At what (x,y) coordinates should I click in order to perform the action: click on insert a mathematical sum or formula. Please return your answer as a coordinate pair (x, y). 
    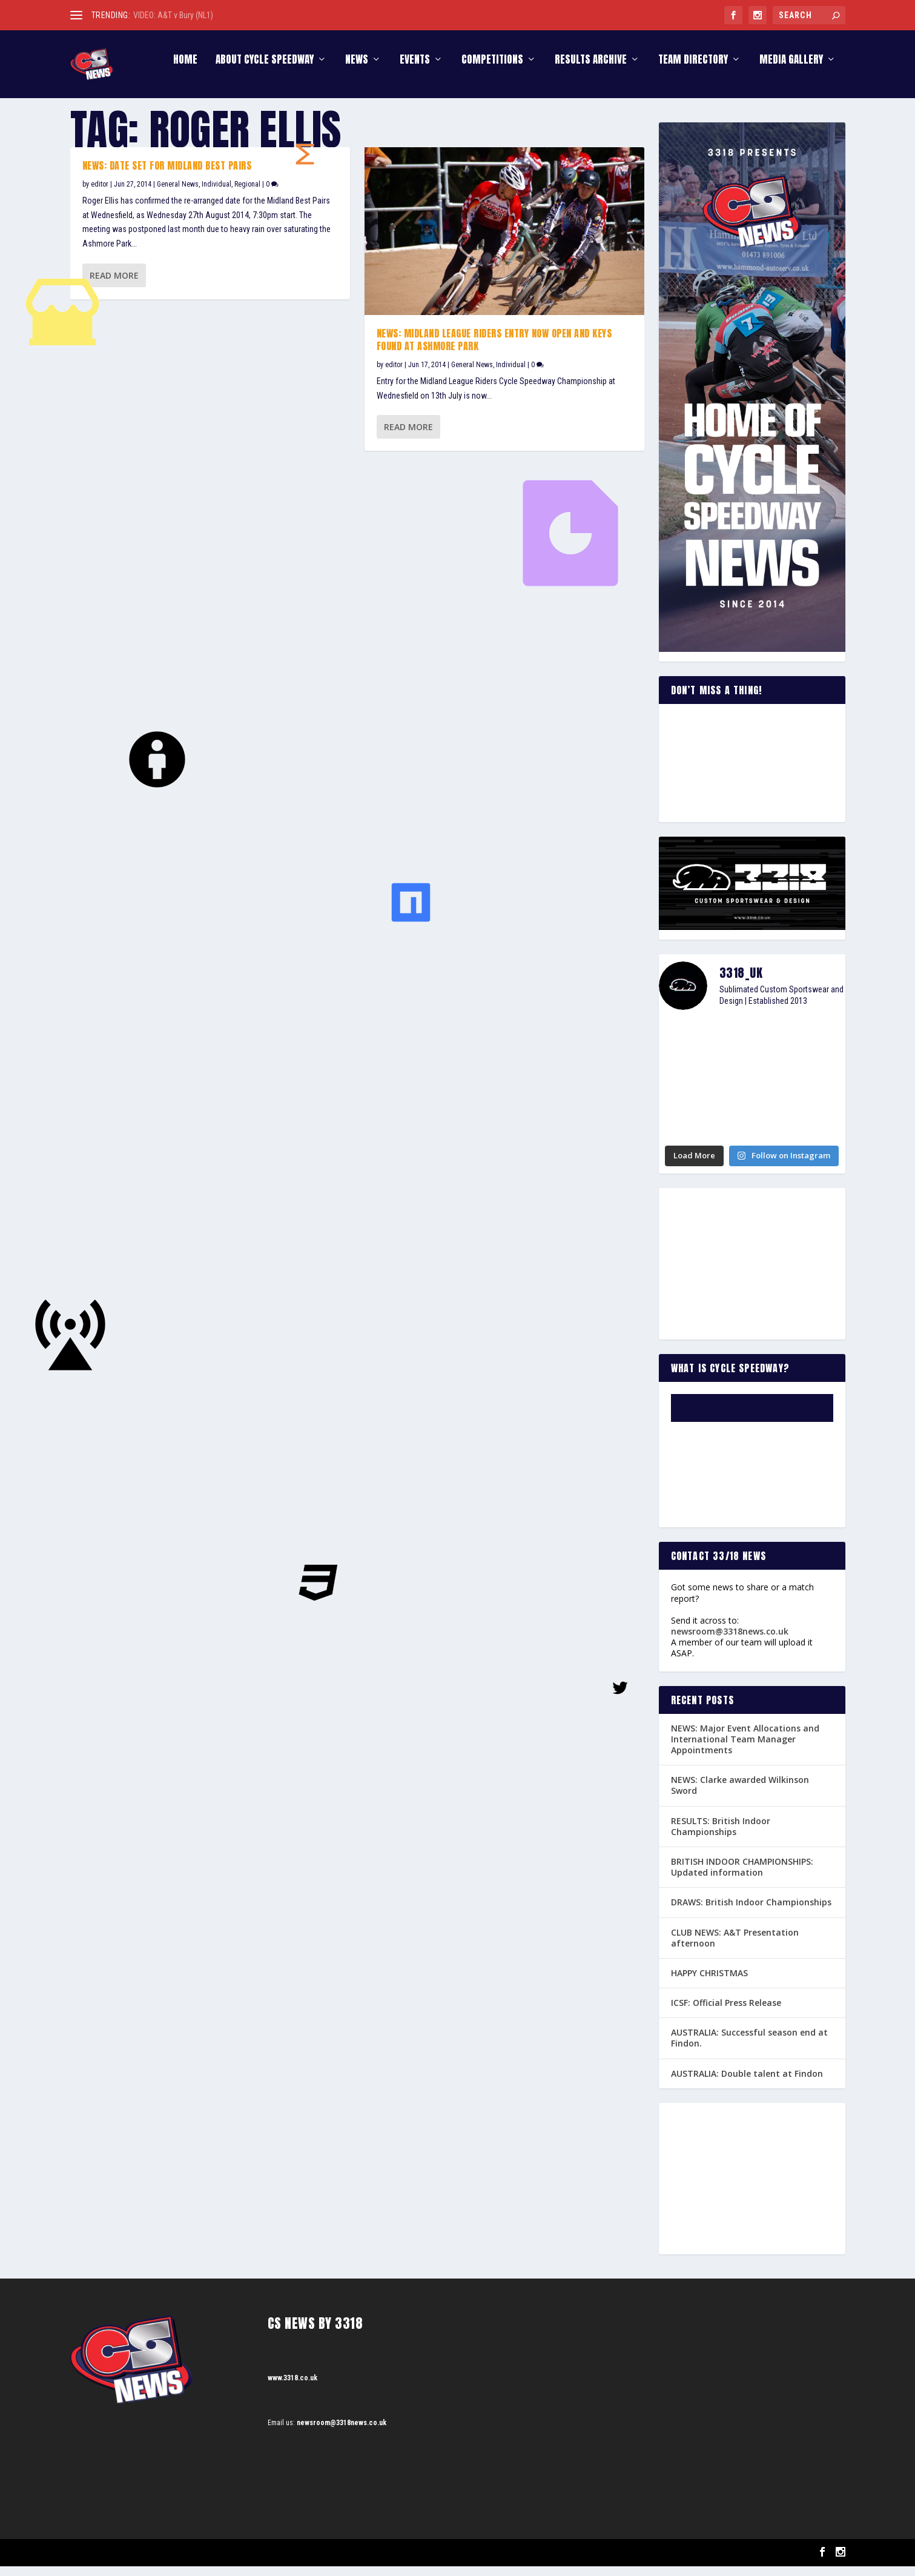
    Looking at the image, I should click on (305, 154).